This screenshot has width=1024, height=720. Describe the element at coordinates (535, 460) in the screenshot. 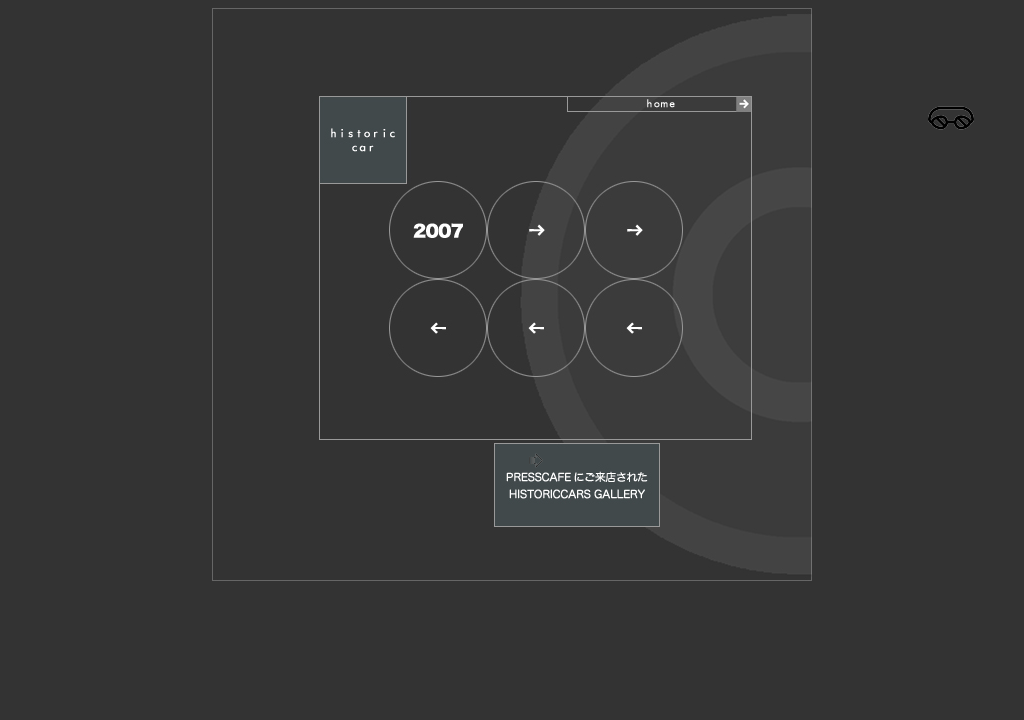

I see `skip forward or advance to next item` at that location.